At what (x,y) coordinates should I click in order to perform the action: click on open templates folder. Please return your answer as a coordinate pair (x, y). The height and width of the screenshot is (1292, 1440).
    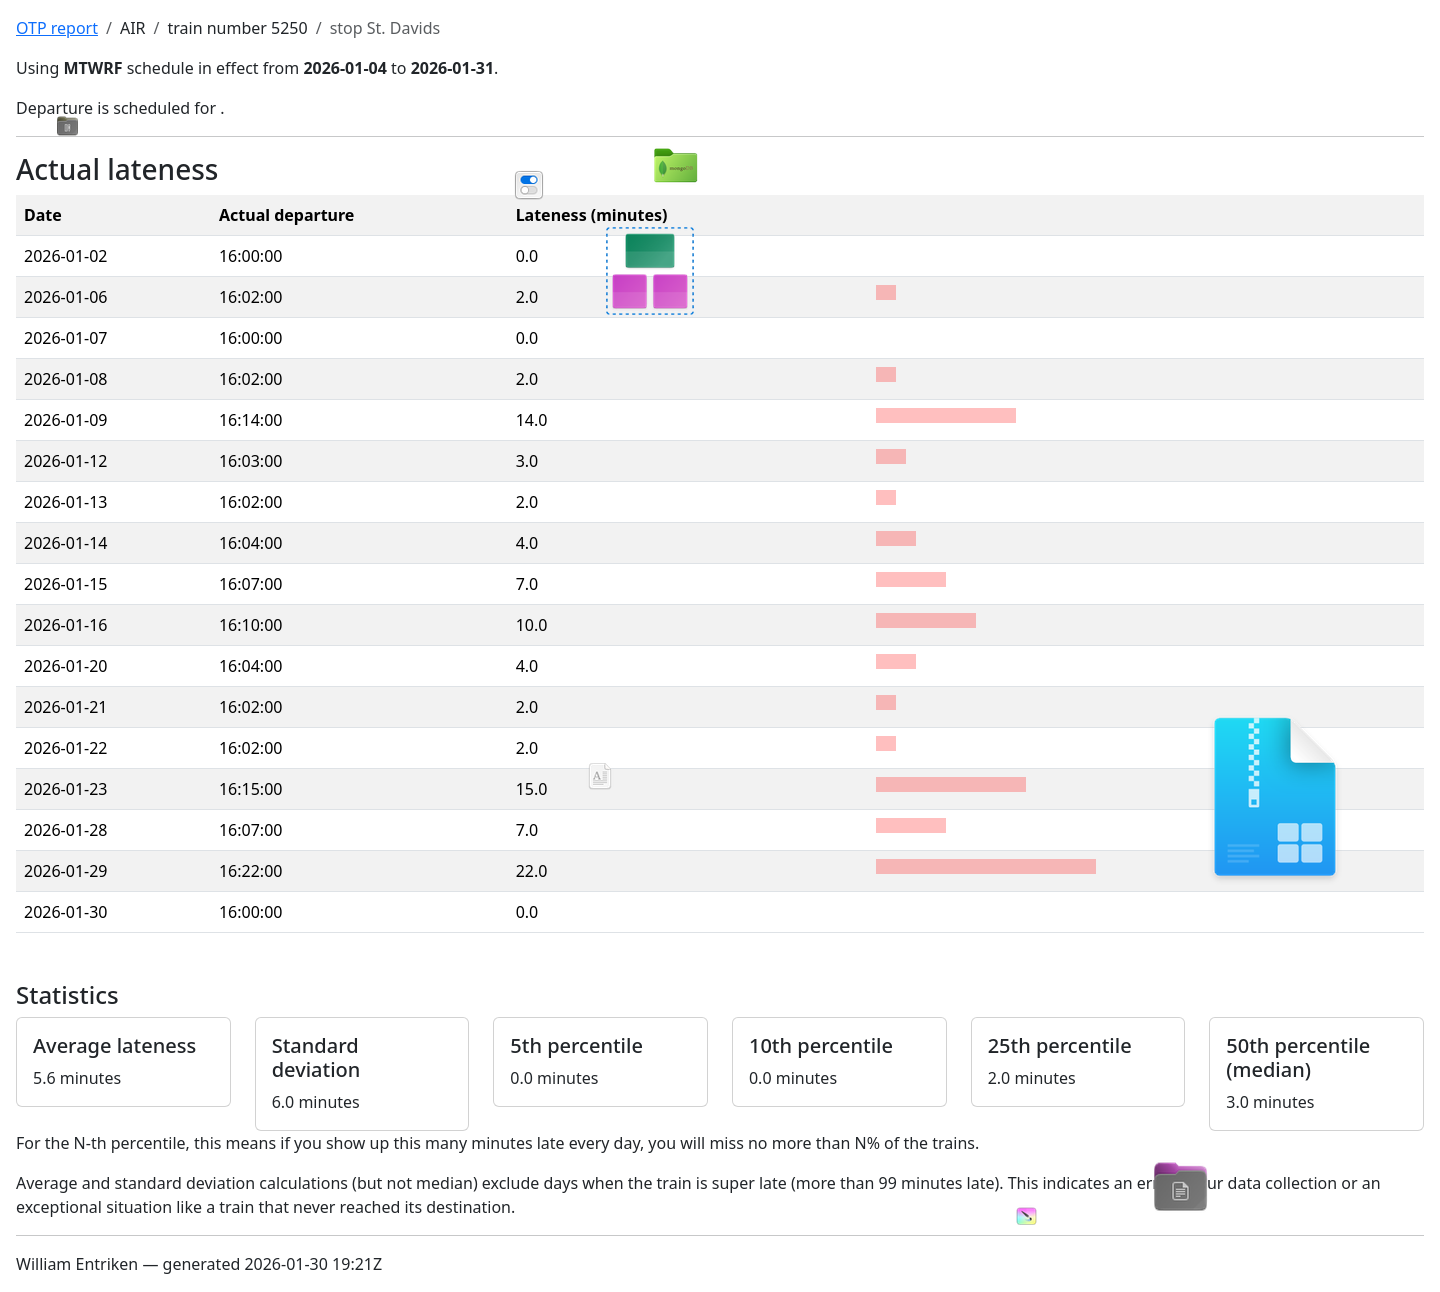
    Looking at the image, I should click on (67, 125).